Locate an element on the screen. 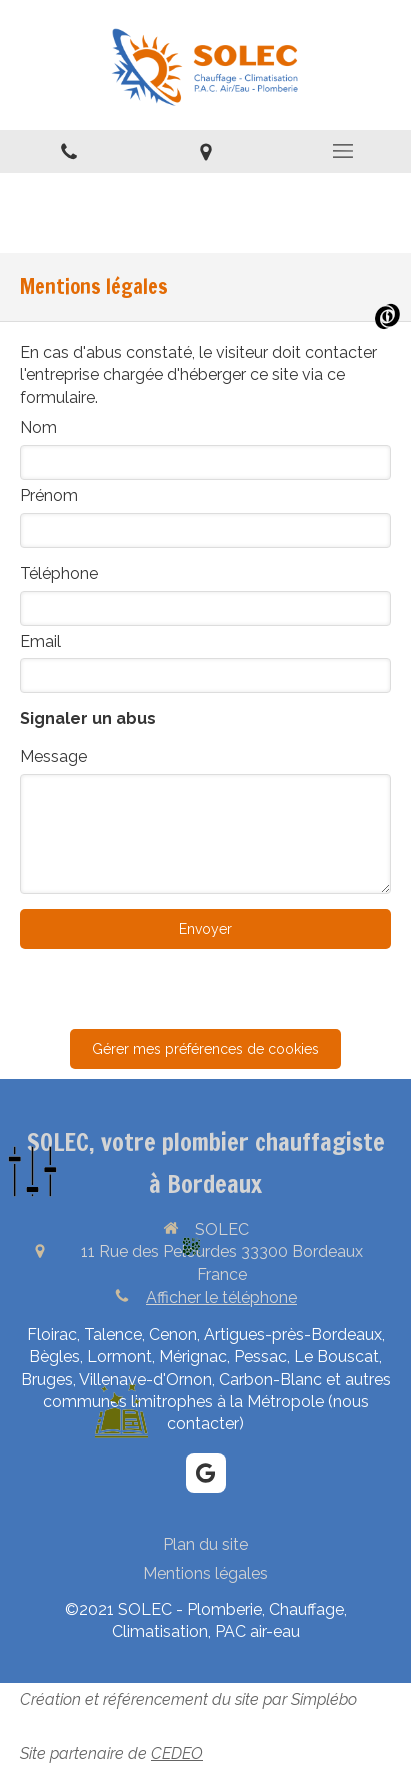 This screenshot has width=411, height=1780. access the garden or floral collection is located at coordinates (191, 1246).